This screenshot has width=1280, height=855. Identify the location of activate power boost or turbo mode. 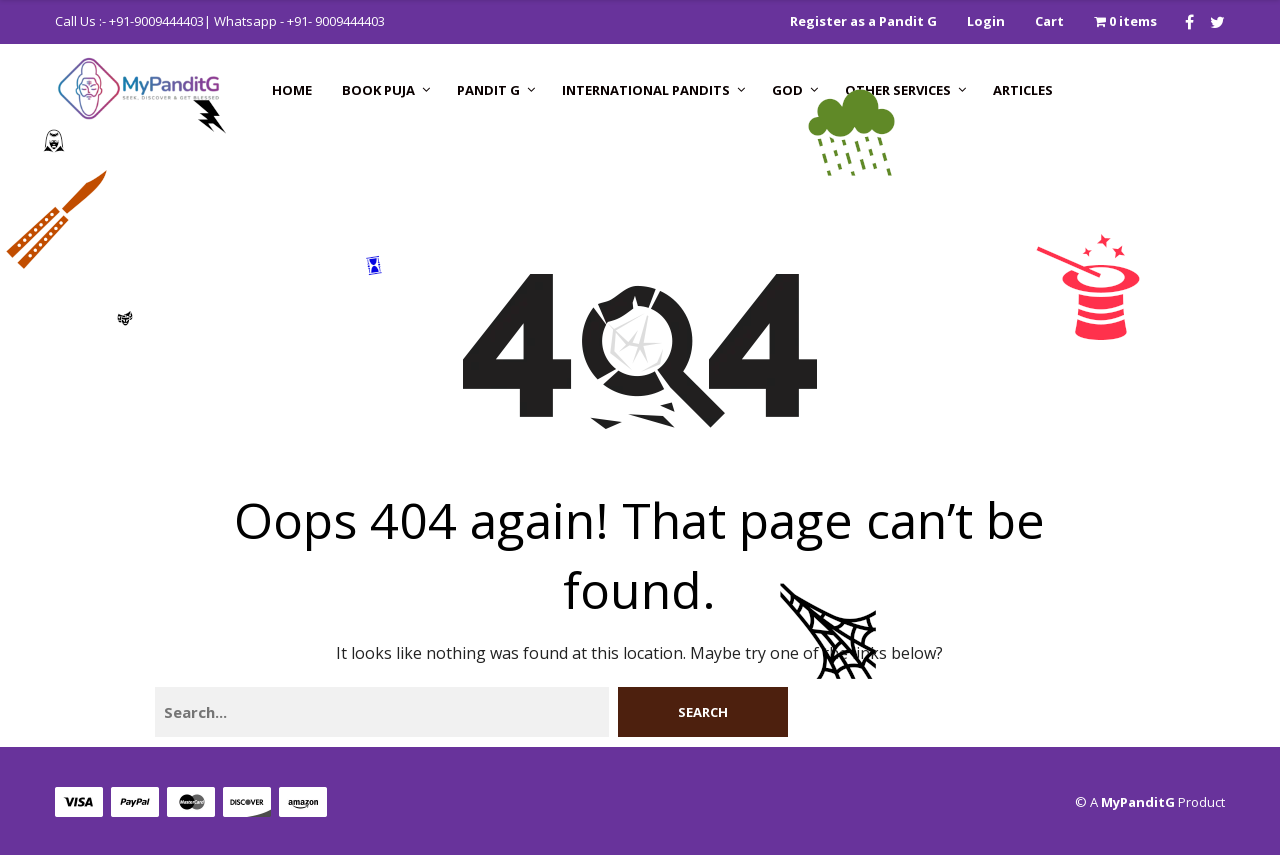
(209, 116).